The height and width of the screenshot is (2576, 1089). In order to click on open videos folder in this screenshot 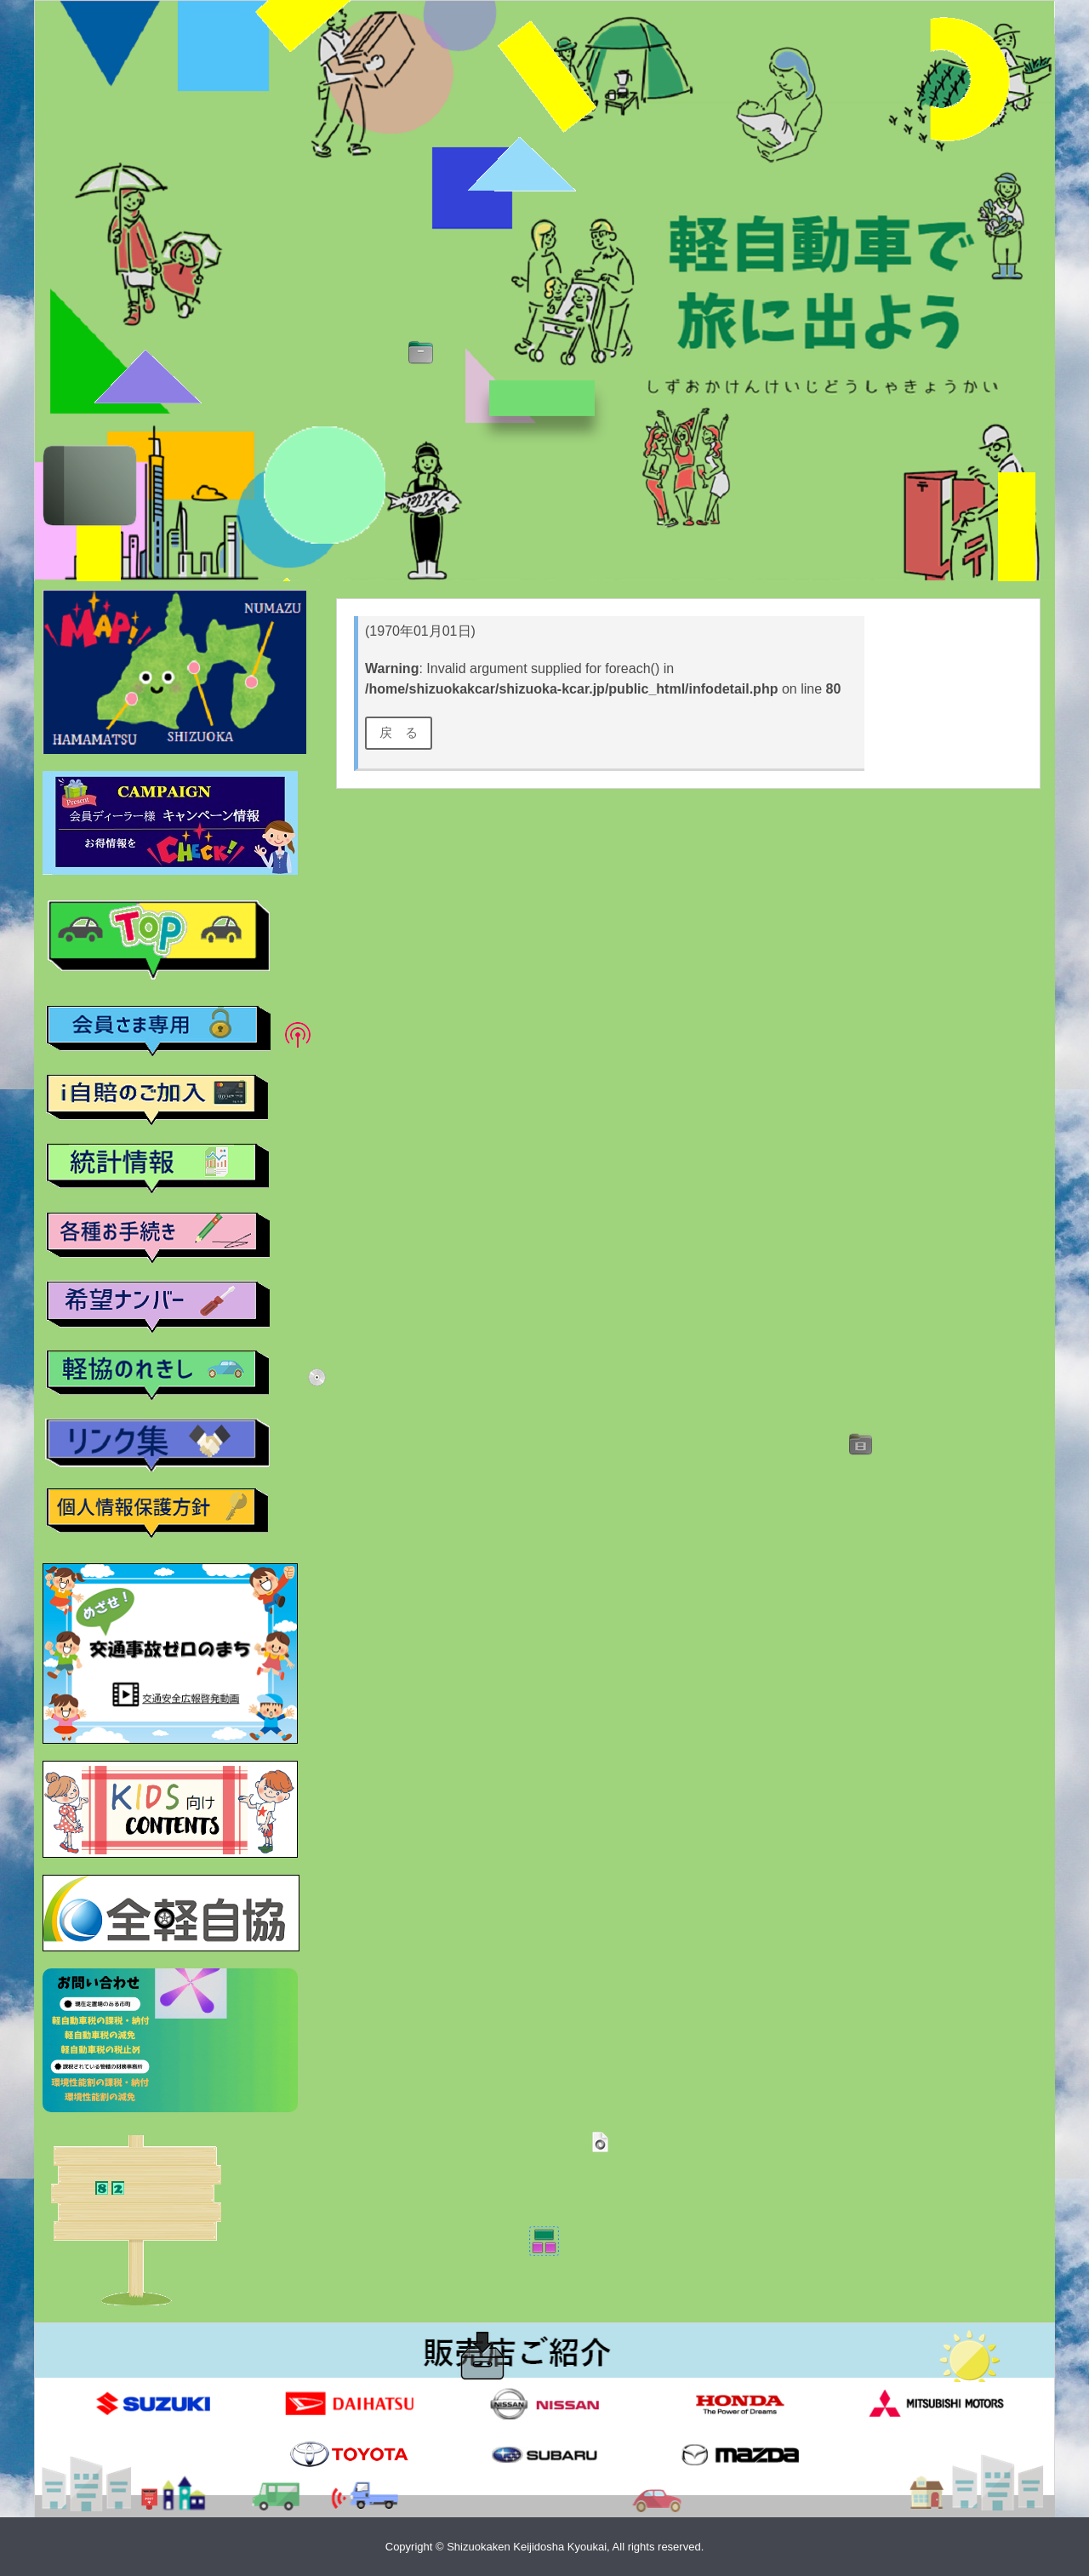, I will do `click(860, 1443)`.